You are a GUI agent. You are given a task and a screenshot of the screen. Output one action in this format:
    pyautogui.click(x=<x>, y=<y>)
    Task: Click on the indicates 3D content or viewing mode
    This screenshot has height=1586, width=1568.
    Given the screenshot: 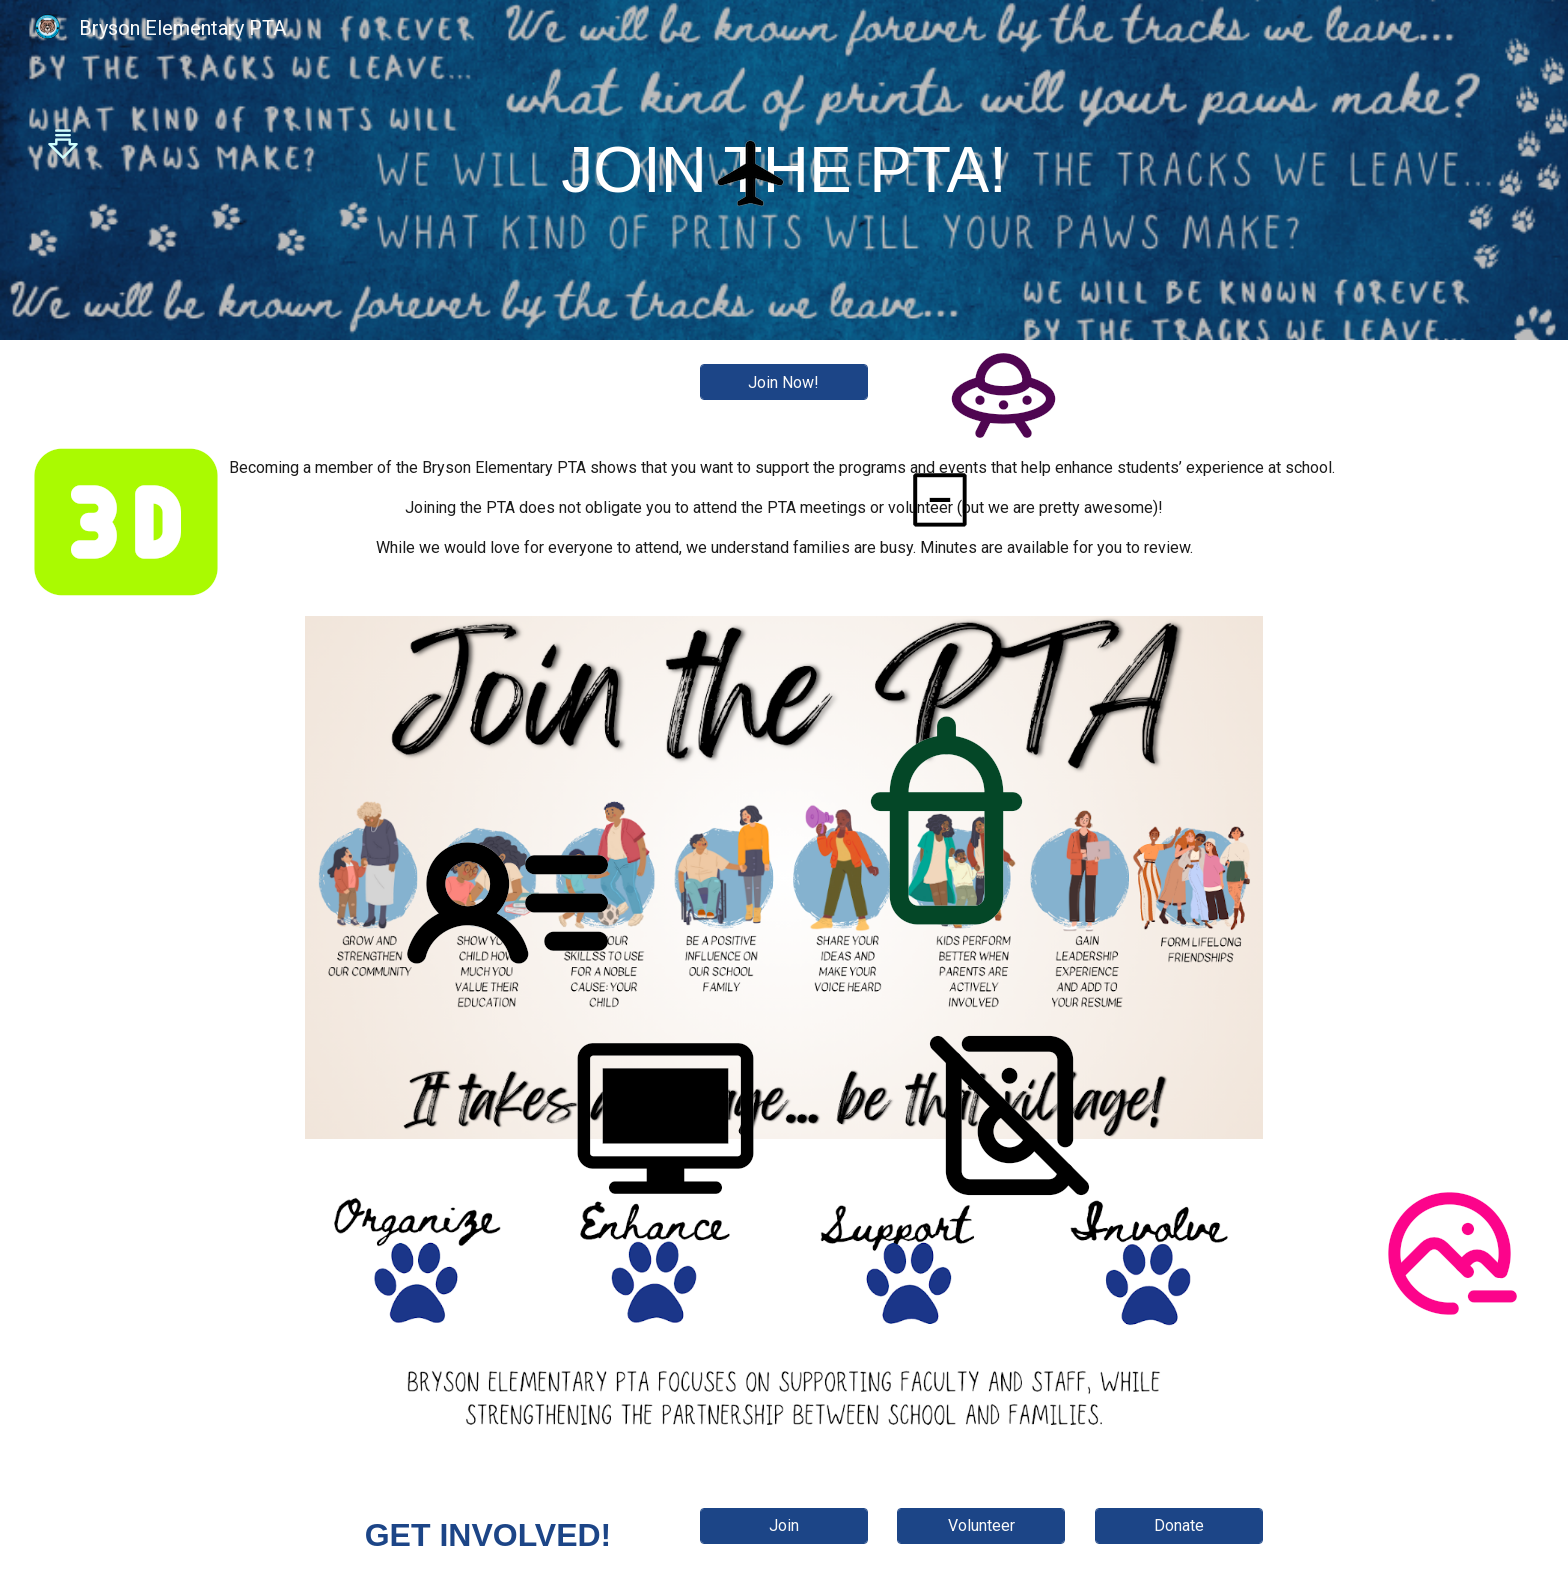 What is the action you would take?
    pyautogui.click(x=126, y=522)
    